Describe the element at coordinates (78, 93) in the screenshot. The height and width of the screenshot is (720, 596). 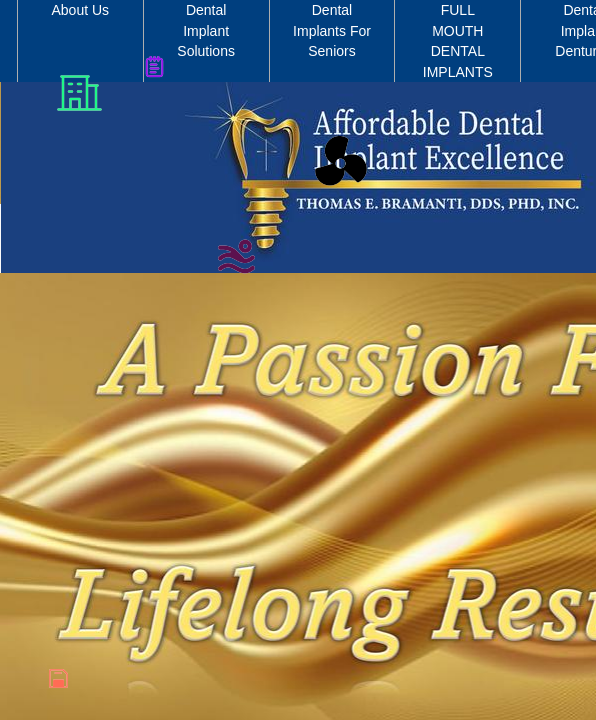
I see `view office or workplace location` at that location.